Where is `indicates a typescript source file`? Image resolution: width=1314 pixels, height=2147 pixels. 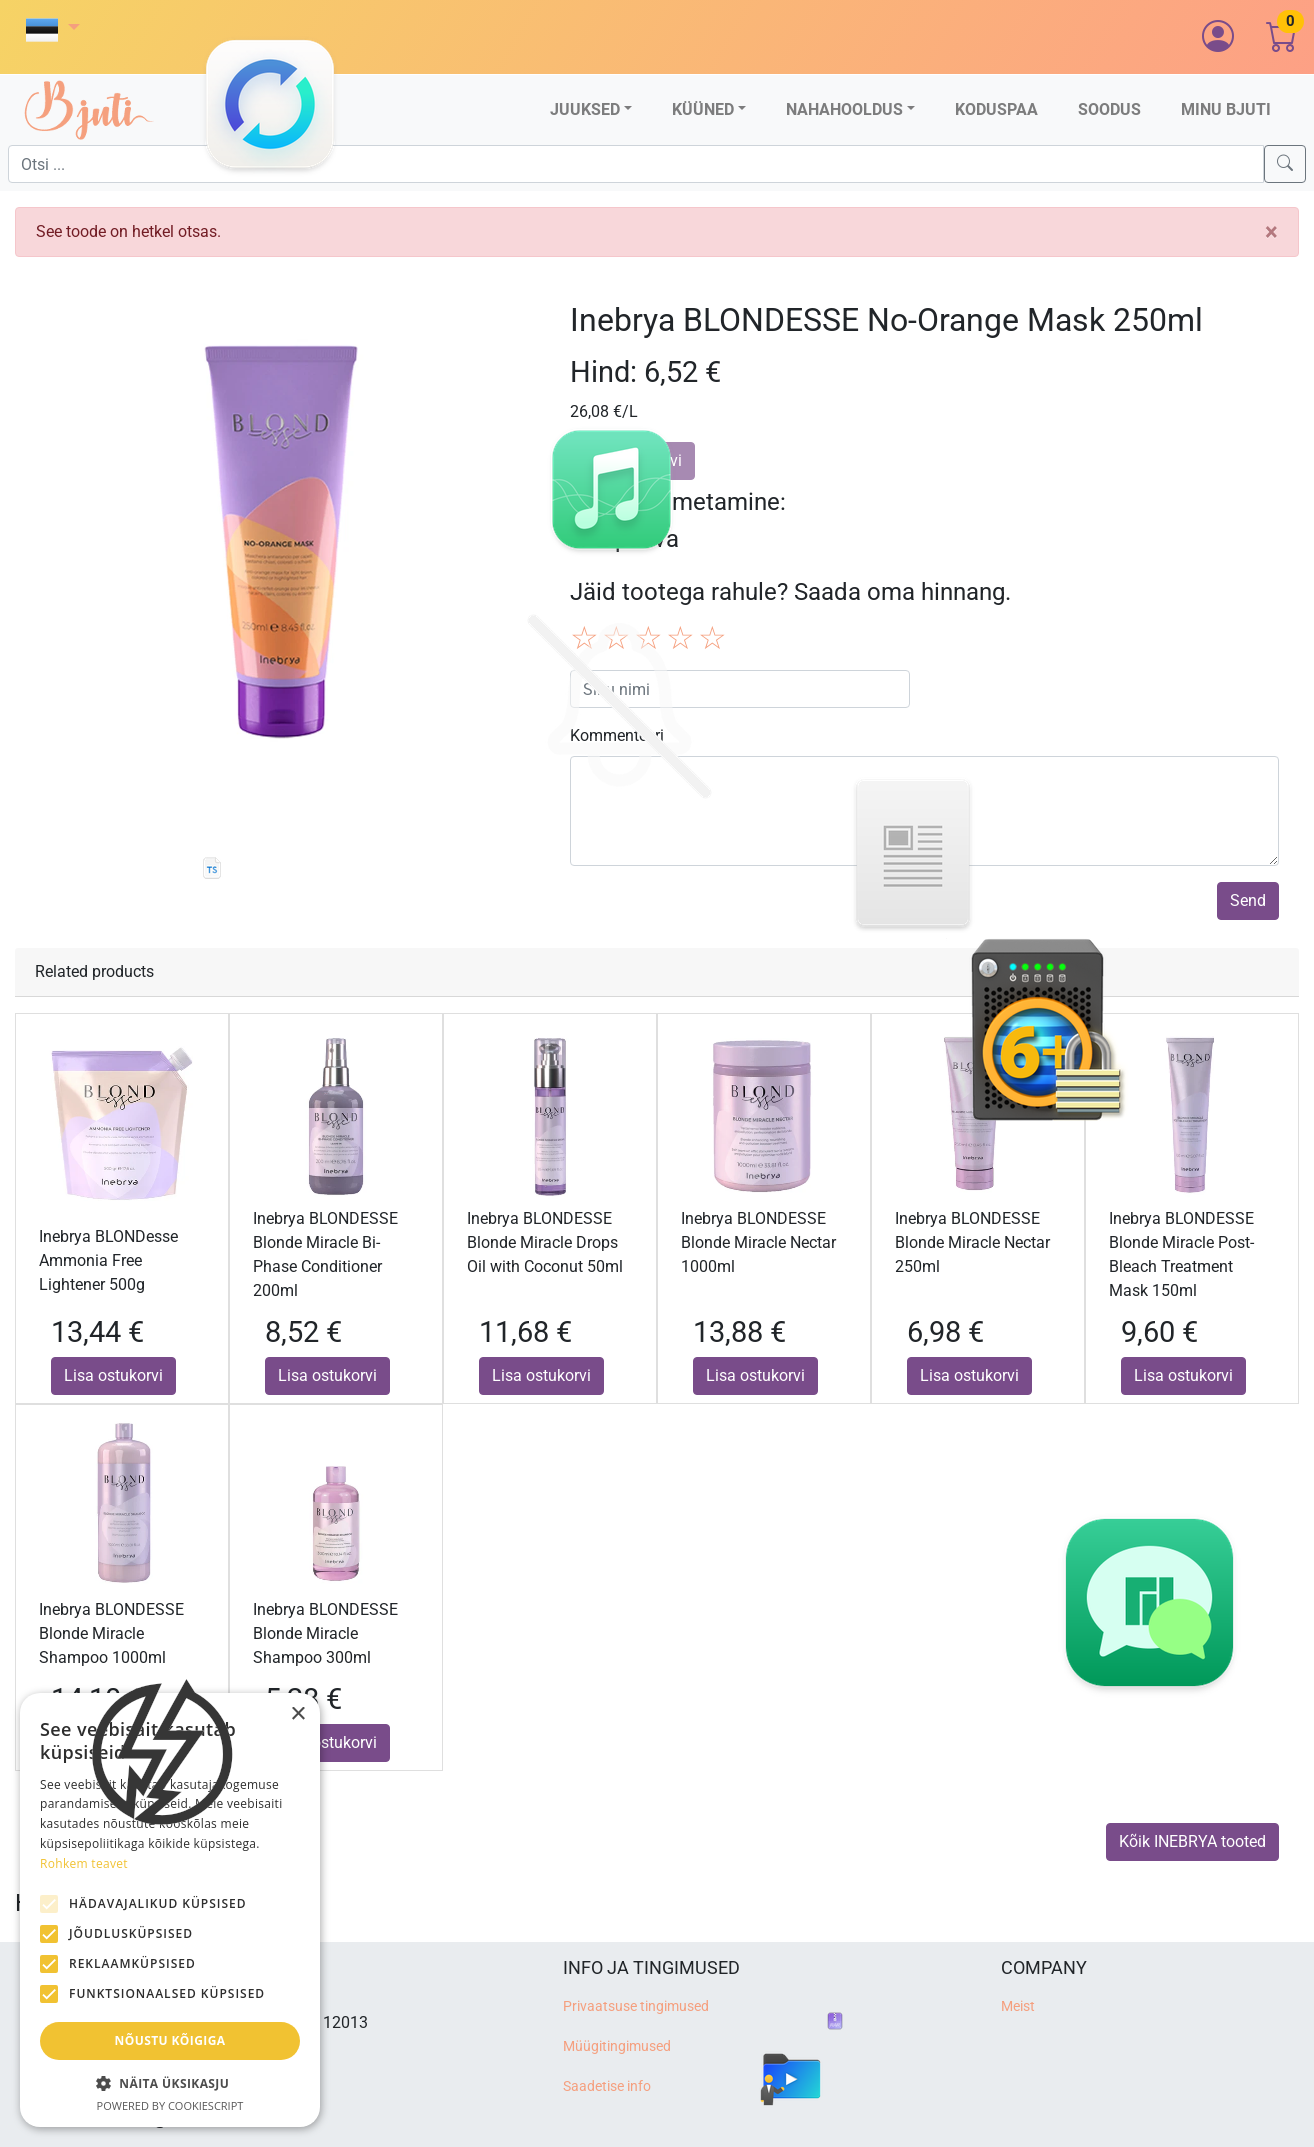
indicates a typescript source file is located at coordinates (212, 868).